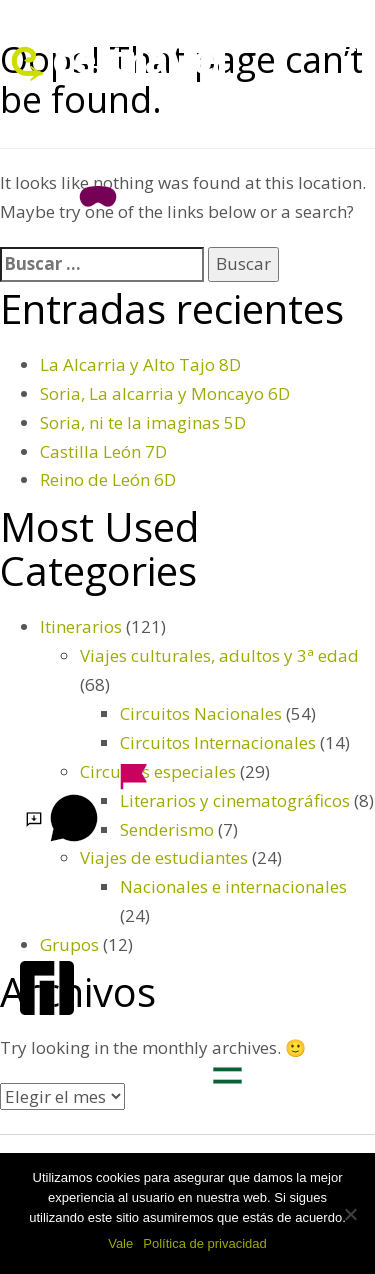  I want to click on open chat or messaging, so click(74, 818).